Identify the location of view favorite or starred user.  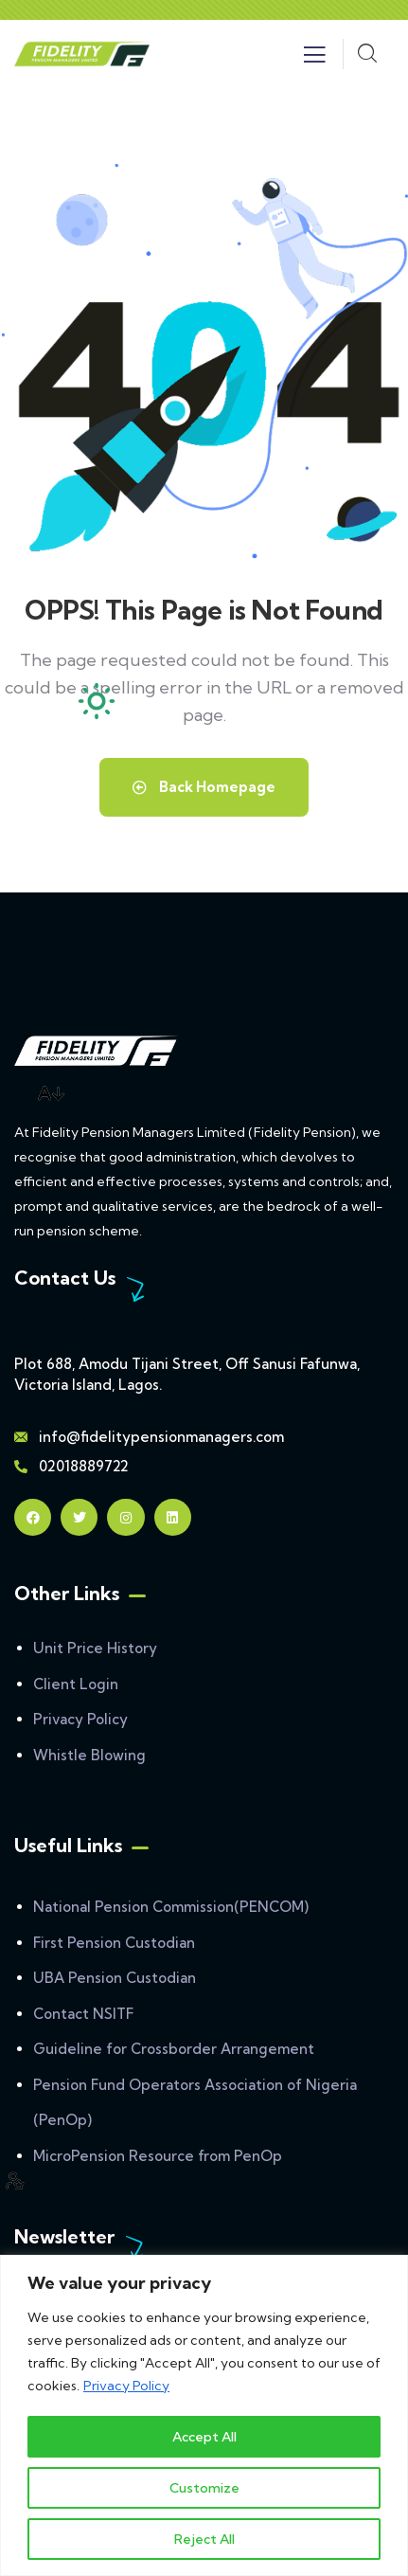
(14, 2180).